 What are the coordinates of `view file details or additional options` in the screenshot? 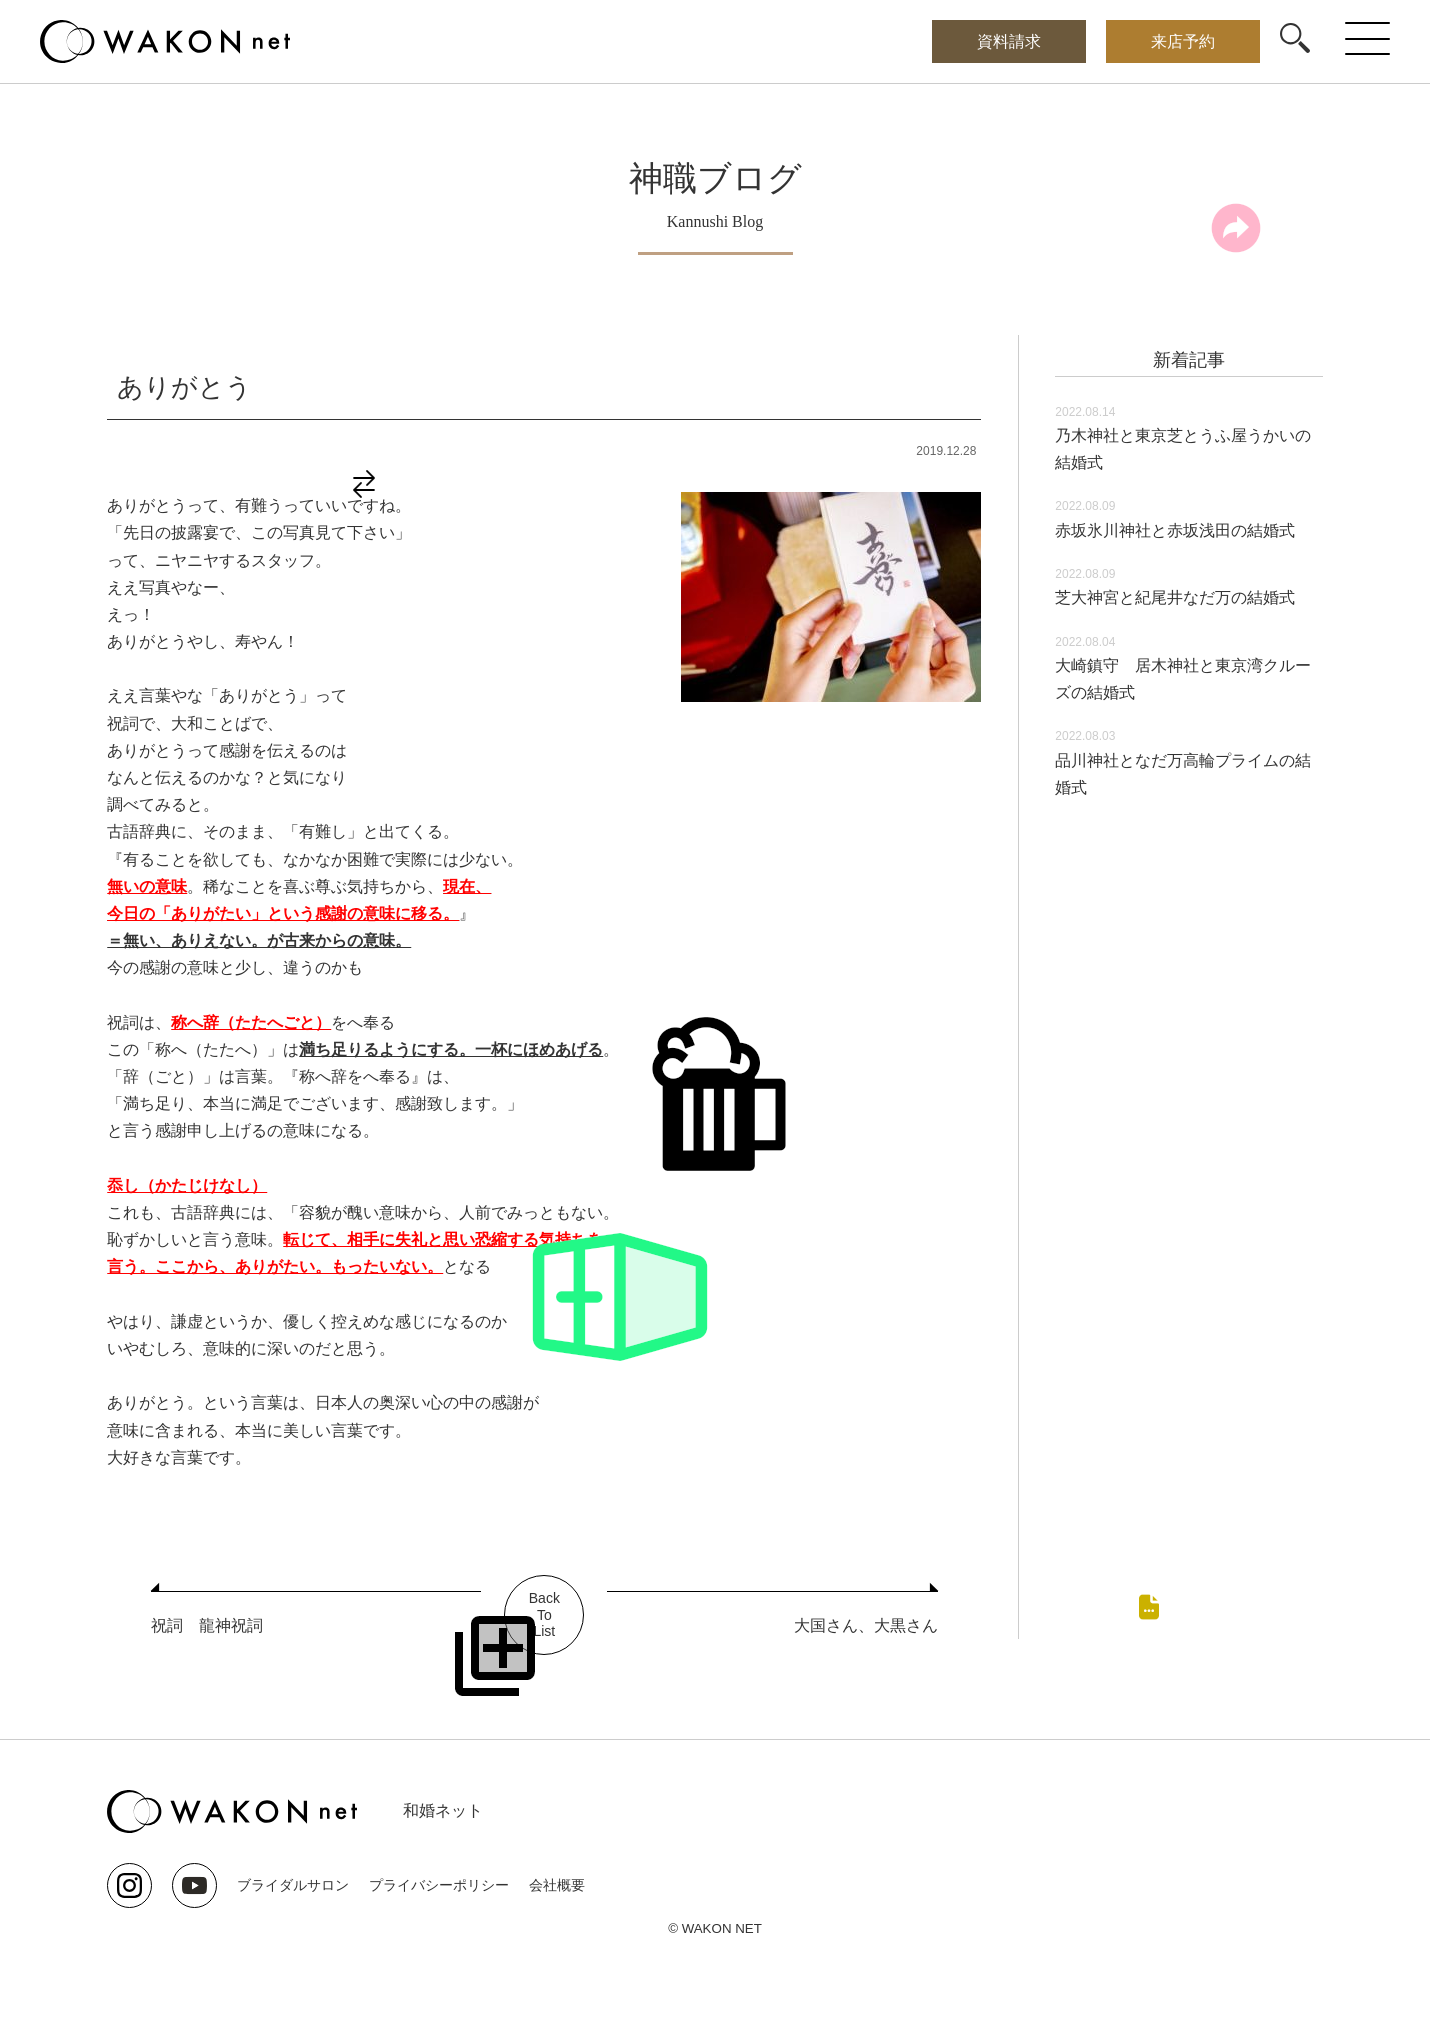 It's located at (1149, 1607).